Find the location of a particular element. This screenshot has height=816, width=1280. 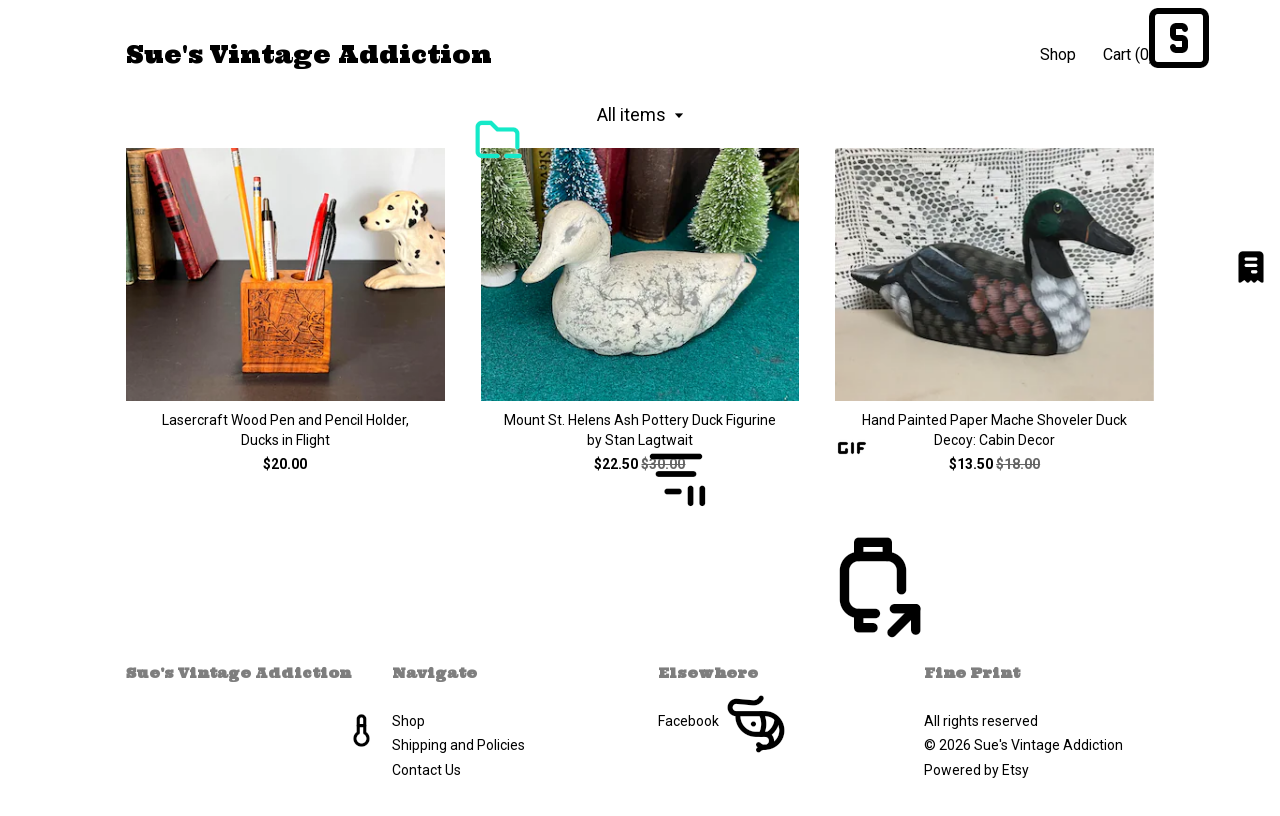

share content from your smartwatch is located at coordinates (873, 585).